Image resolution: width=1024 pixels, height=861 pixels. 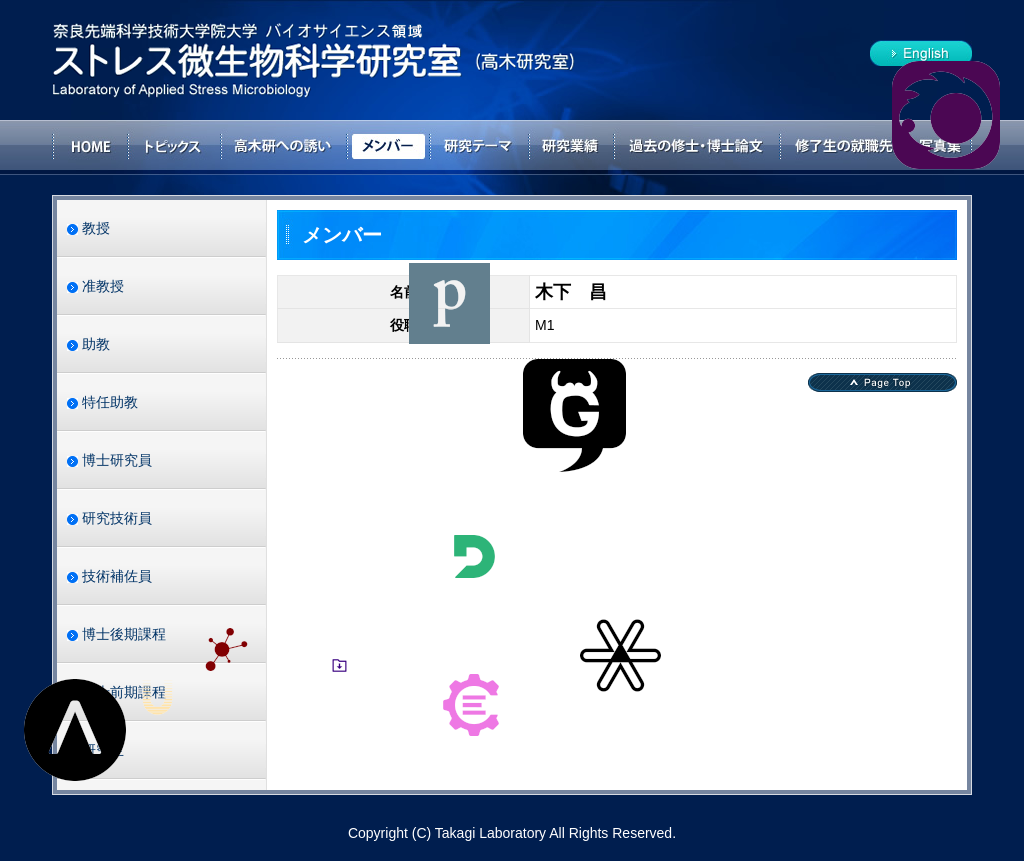 What do you see at coordinates (339, 665) in the screenshot?
I see `download folder contents` at bounding box center [339, 665].